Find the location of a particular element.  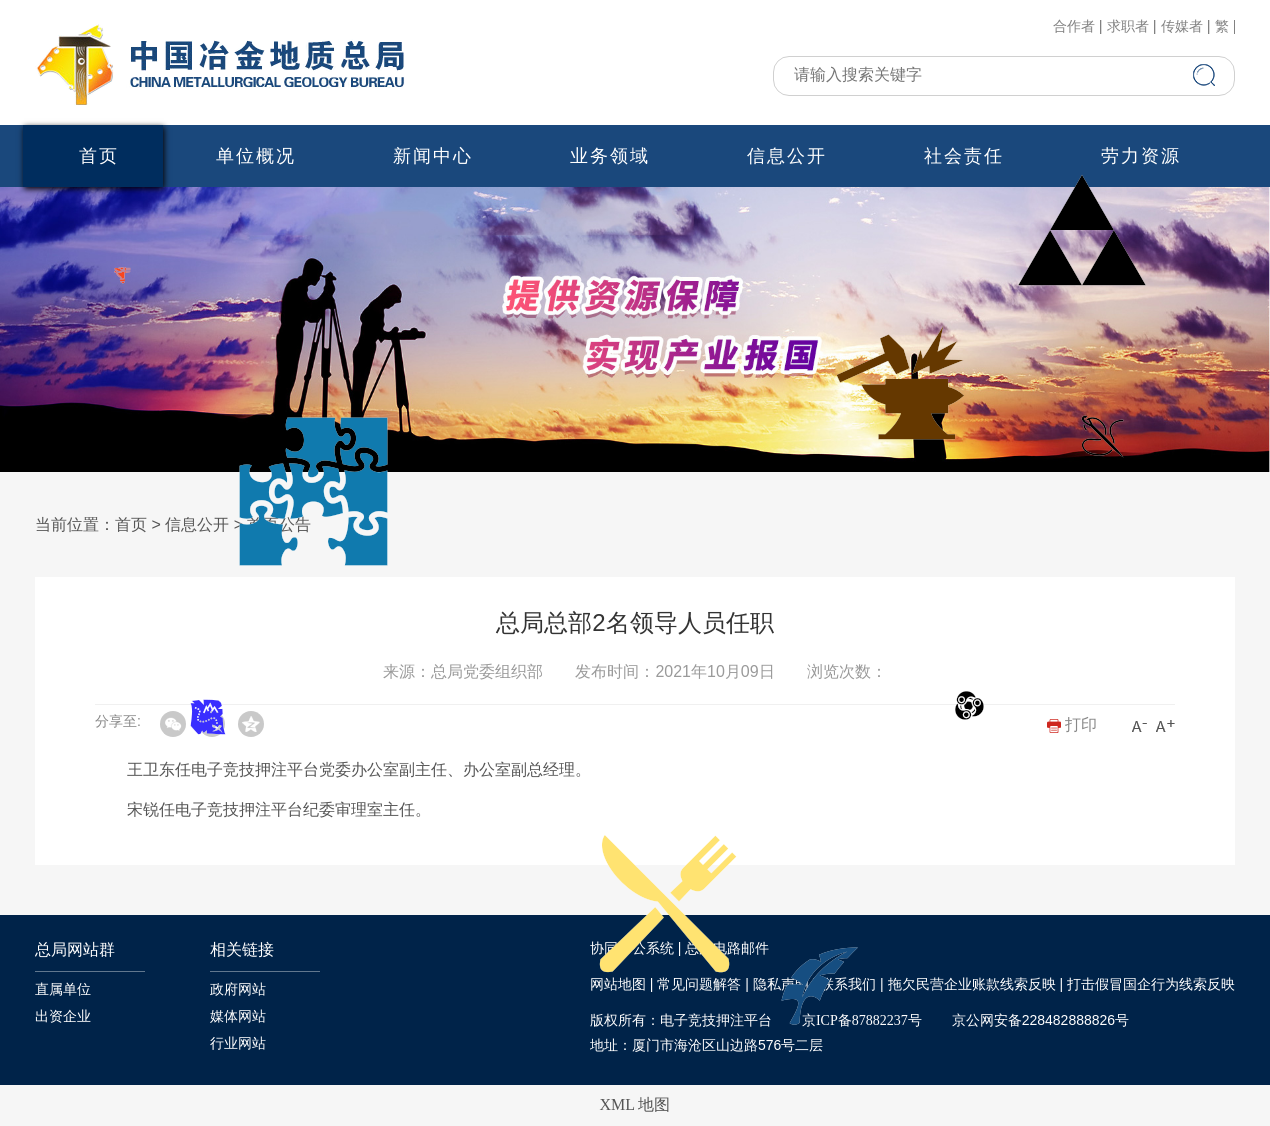

equip or access holster item in game inventory is located at coordinates (122, 275).